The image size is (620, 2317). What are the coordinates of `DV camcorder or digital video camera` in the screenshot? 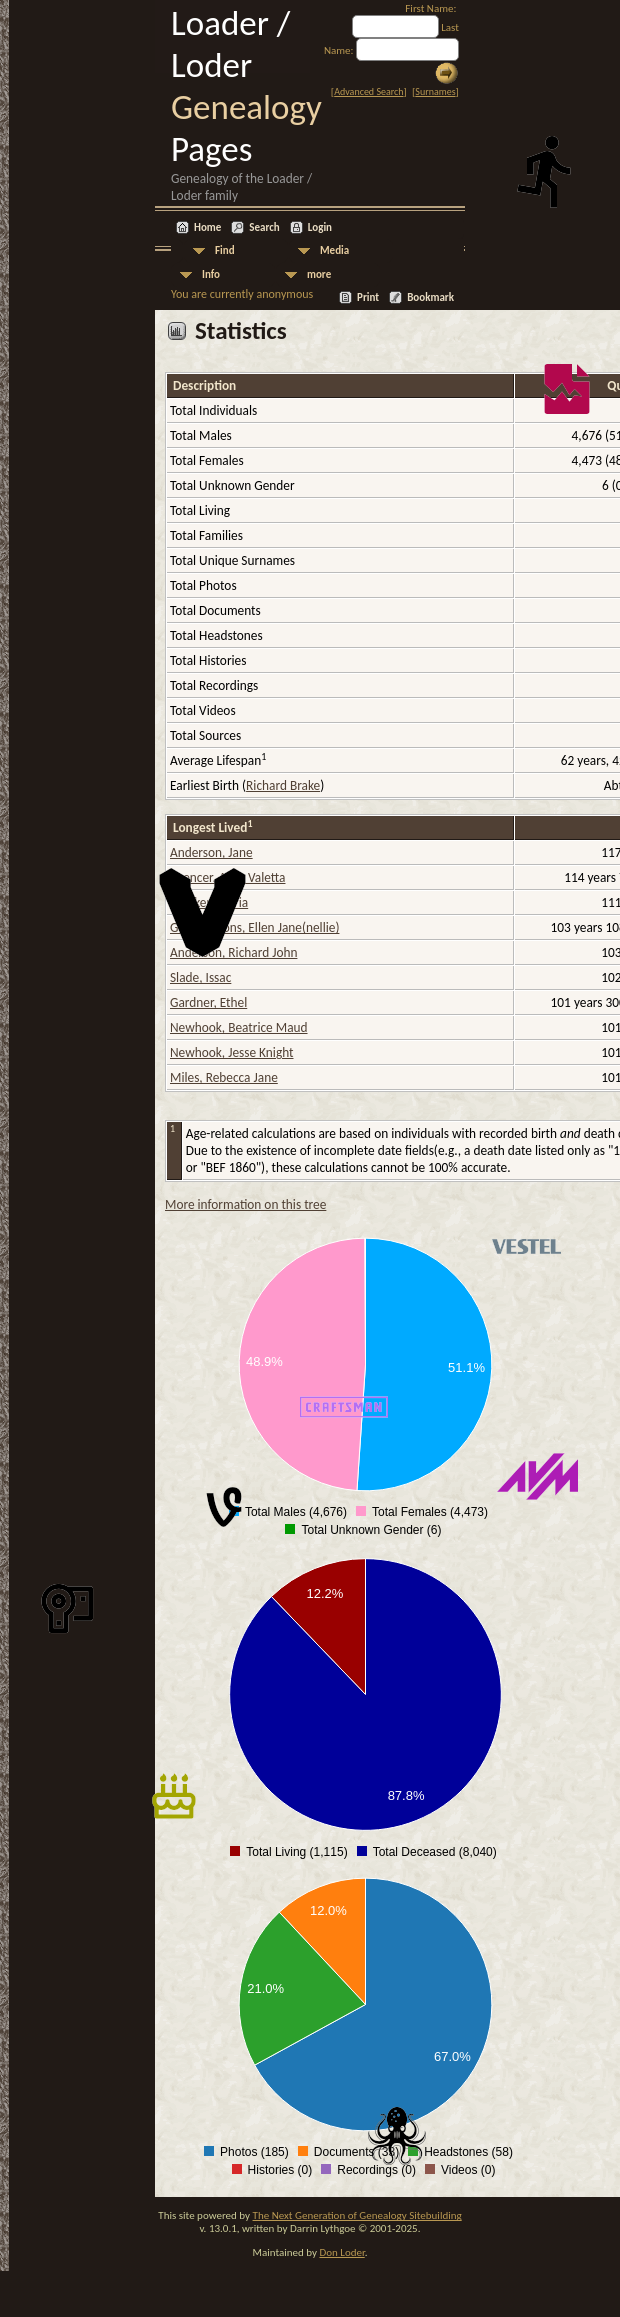 It's located at (68, 1608).